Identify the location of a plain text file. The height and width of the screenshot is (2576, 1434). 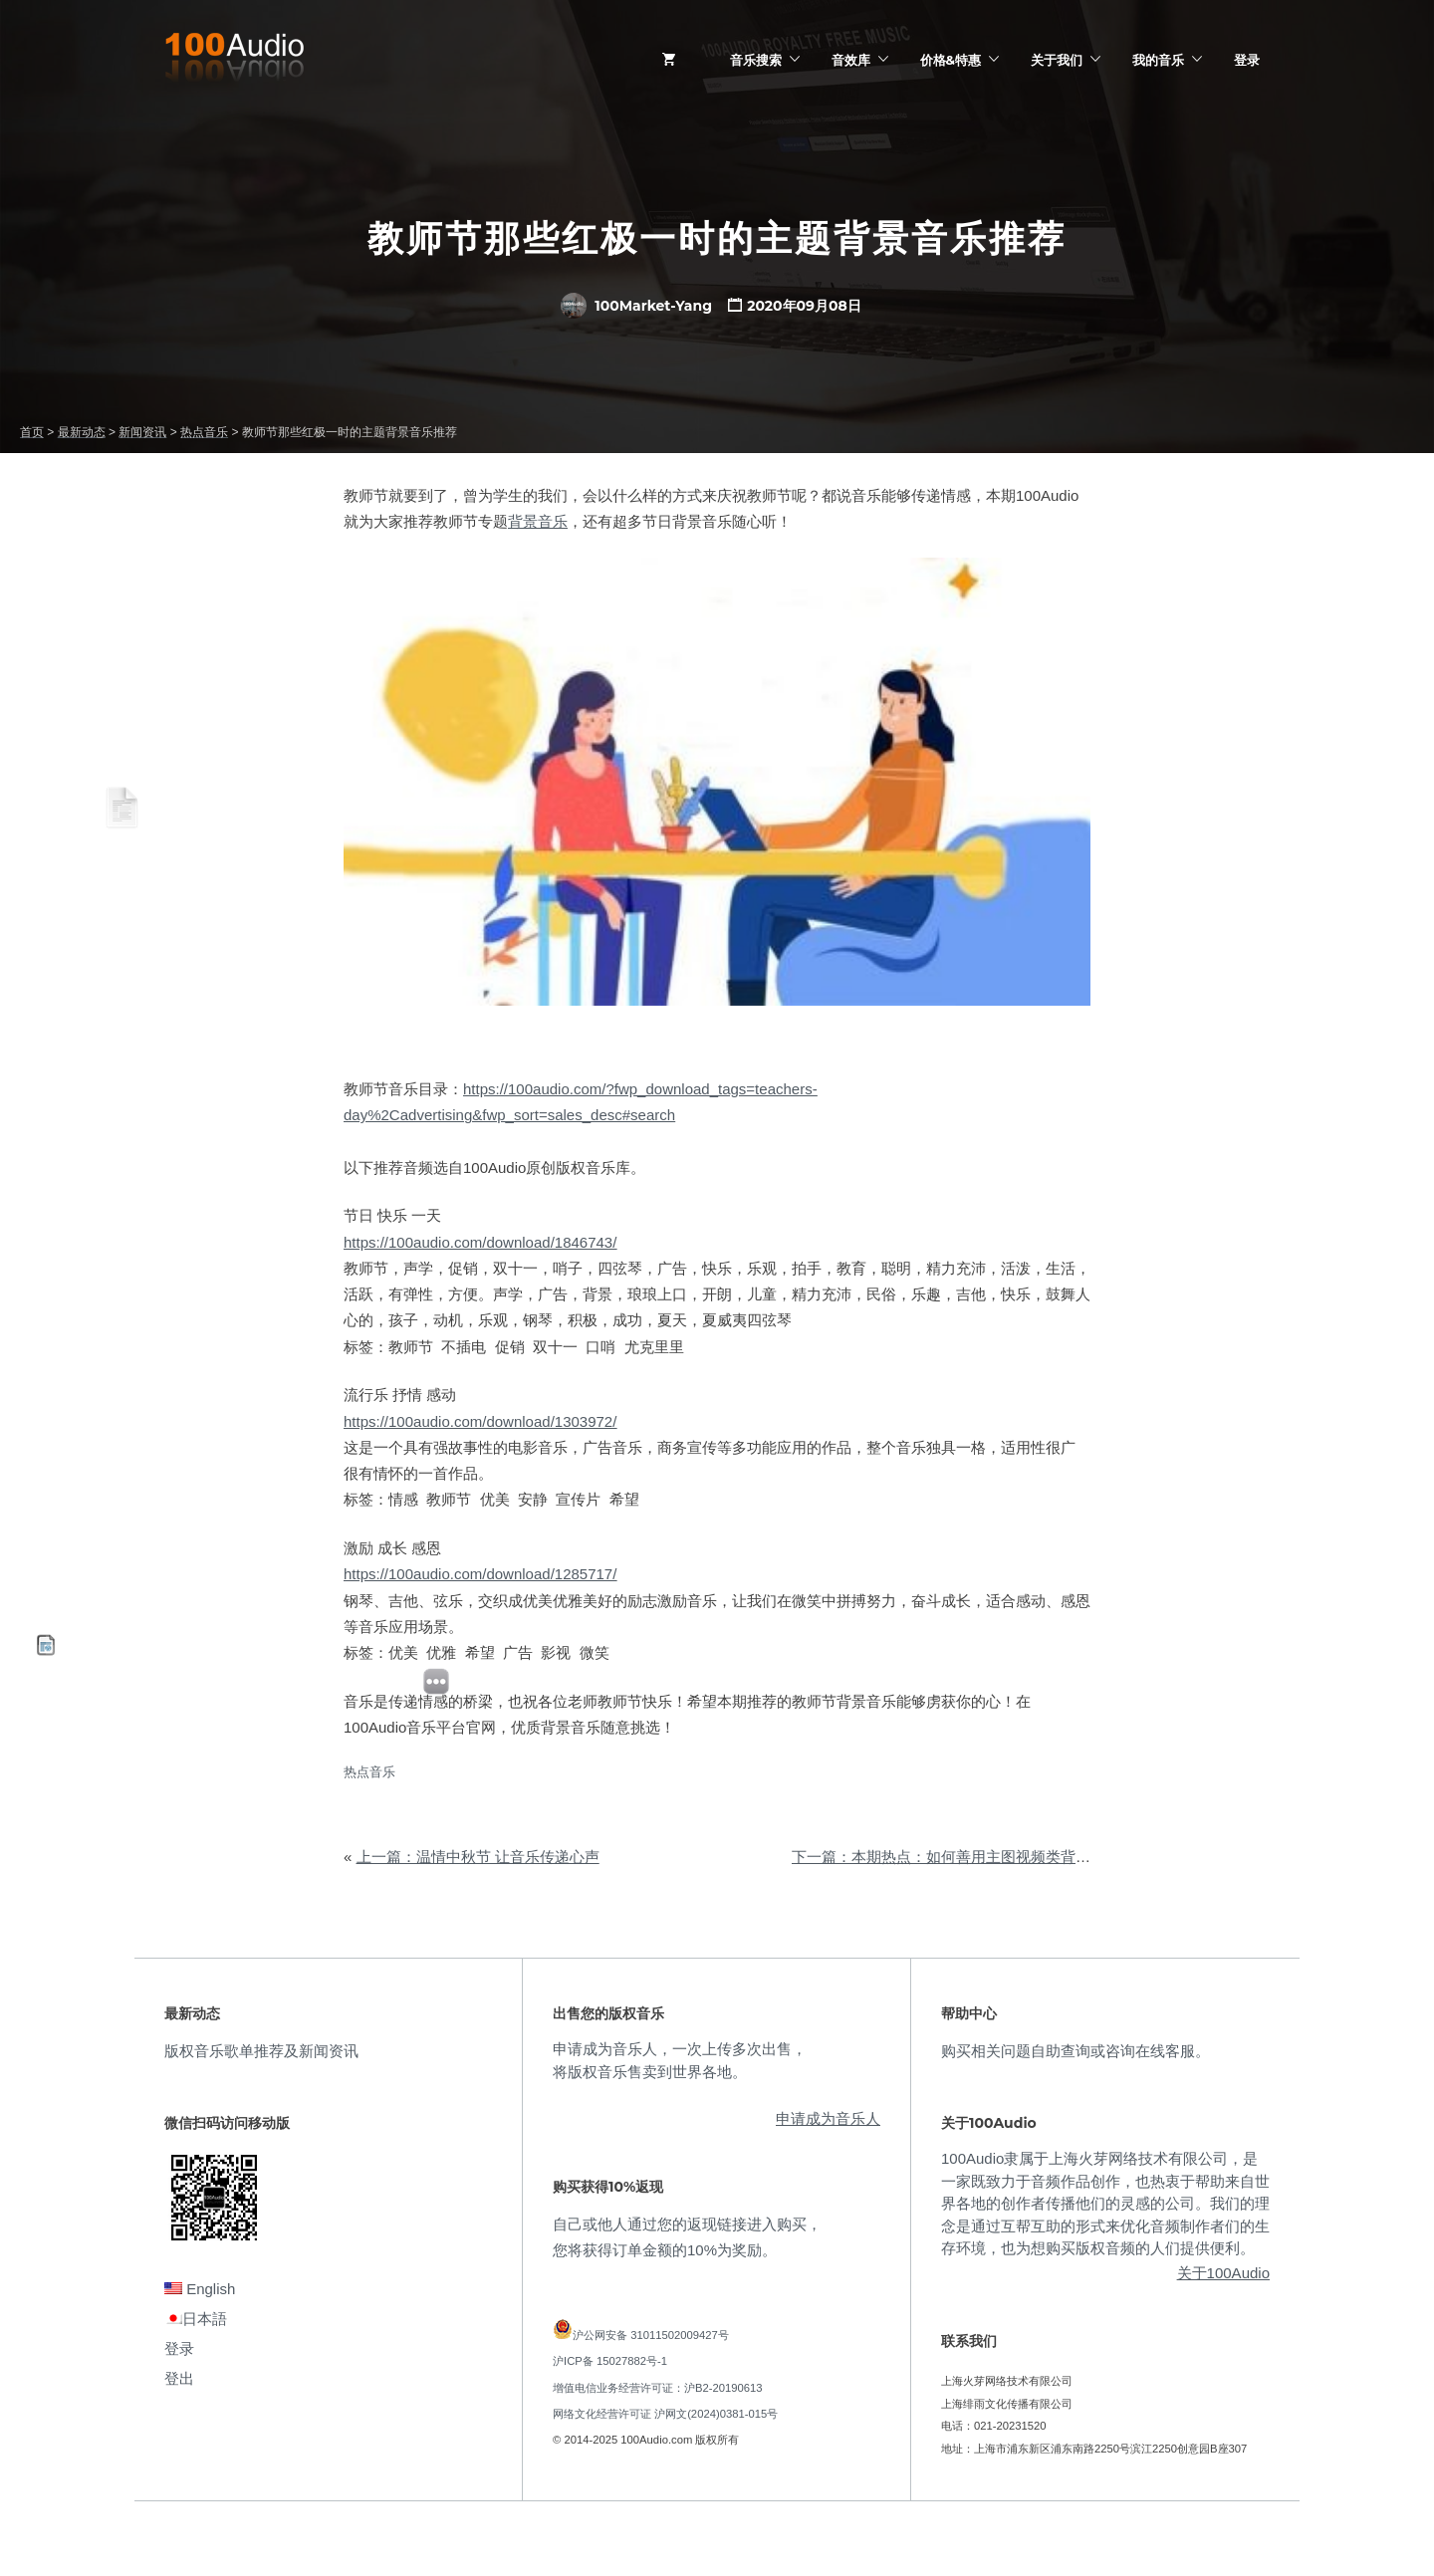
(121, 808).